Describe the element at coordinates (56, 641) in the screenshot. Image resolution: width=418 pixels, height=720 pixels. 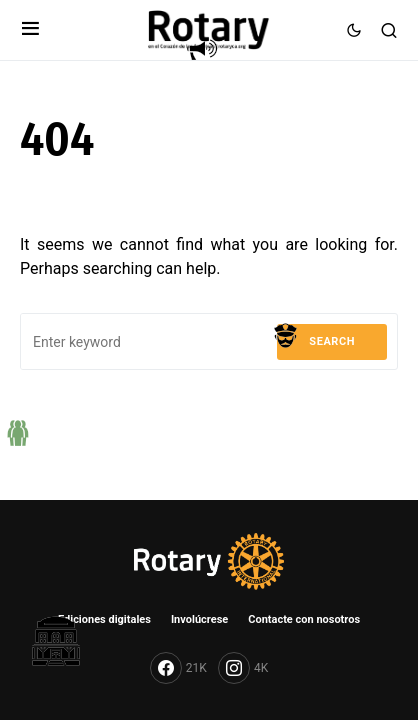
I see `visit the saloon or tavern in-game` at that location.